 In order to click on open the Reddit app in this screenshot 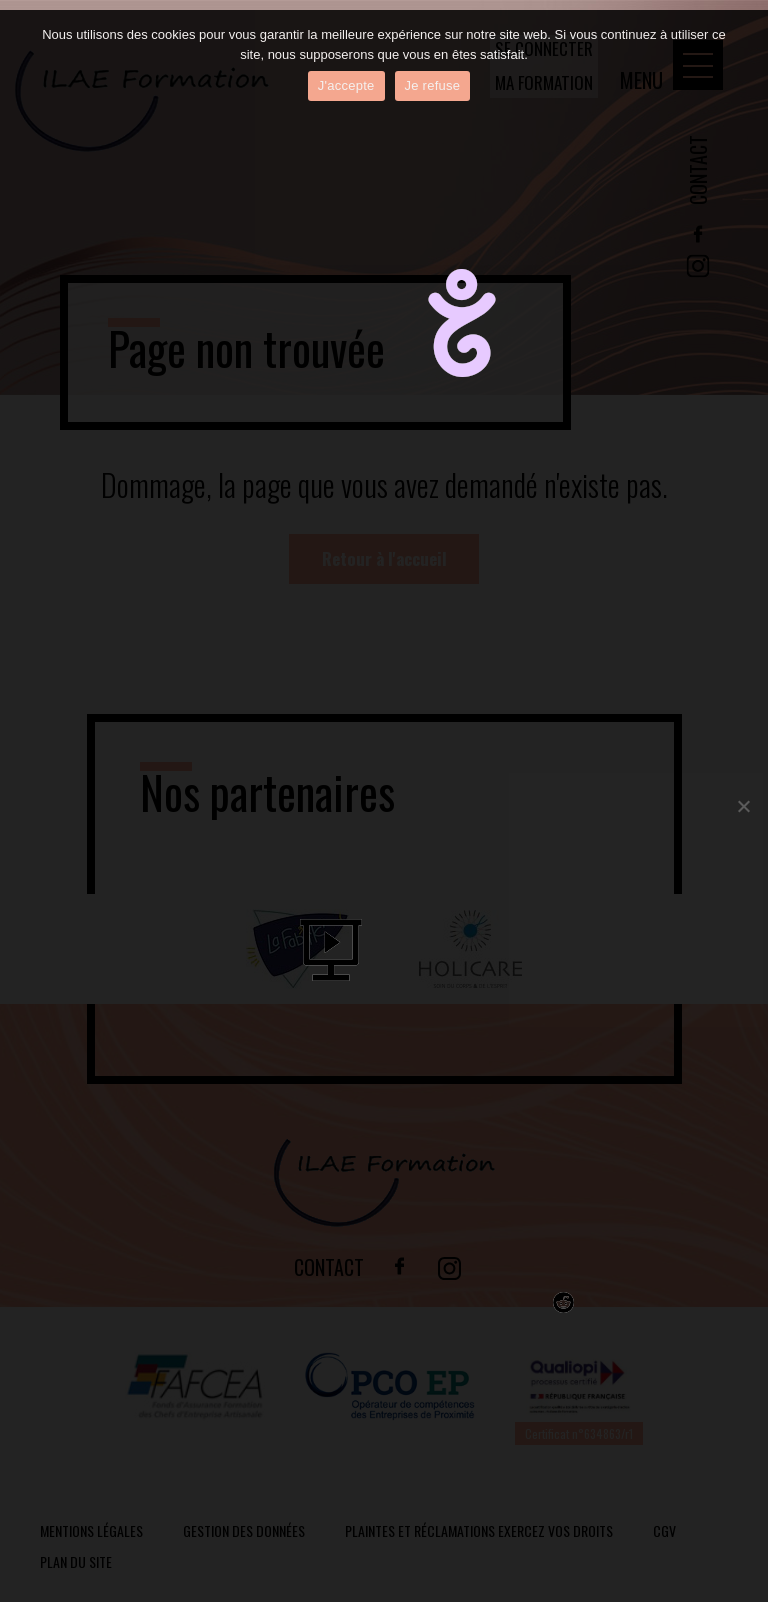, I will do `click(563, 1302)`.